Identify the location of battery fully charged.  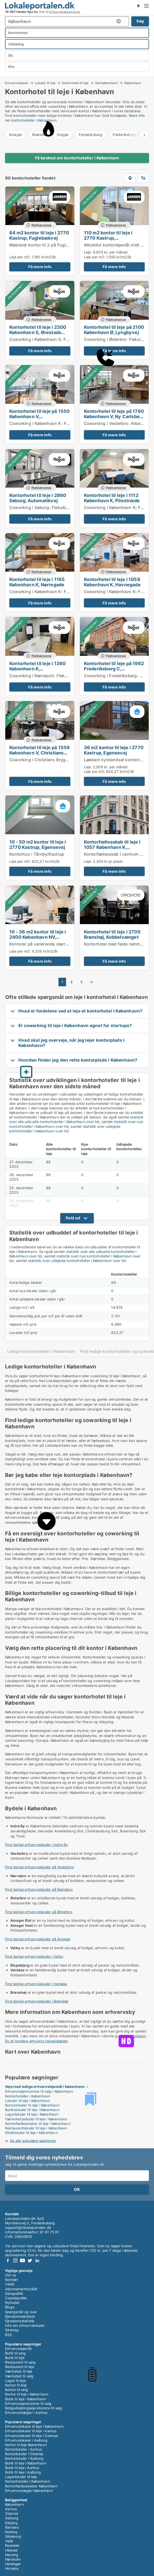
(92, 2375).